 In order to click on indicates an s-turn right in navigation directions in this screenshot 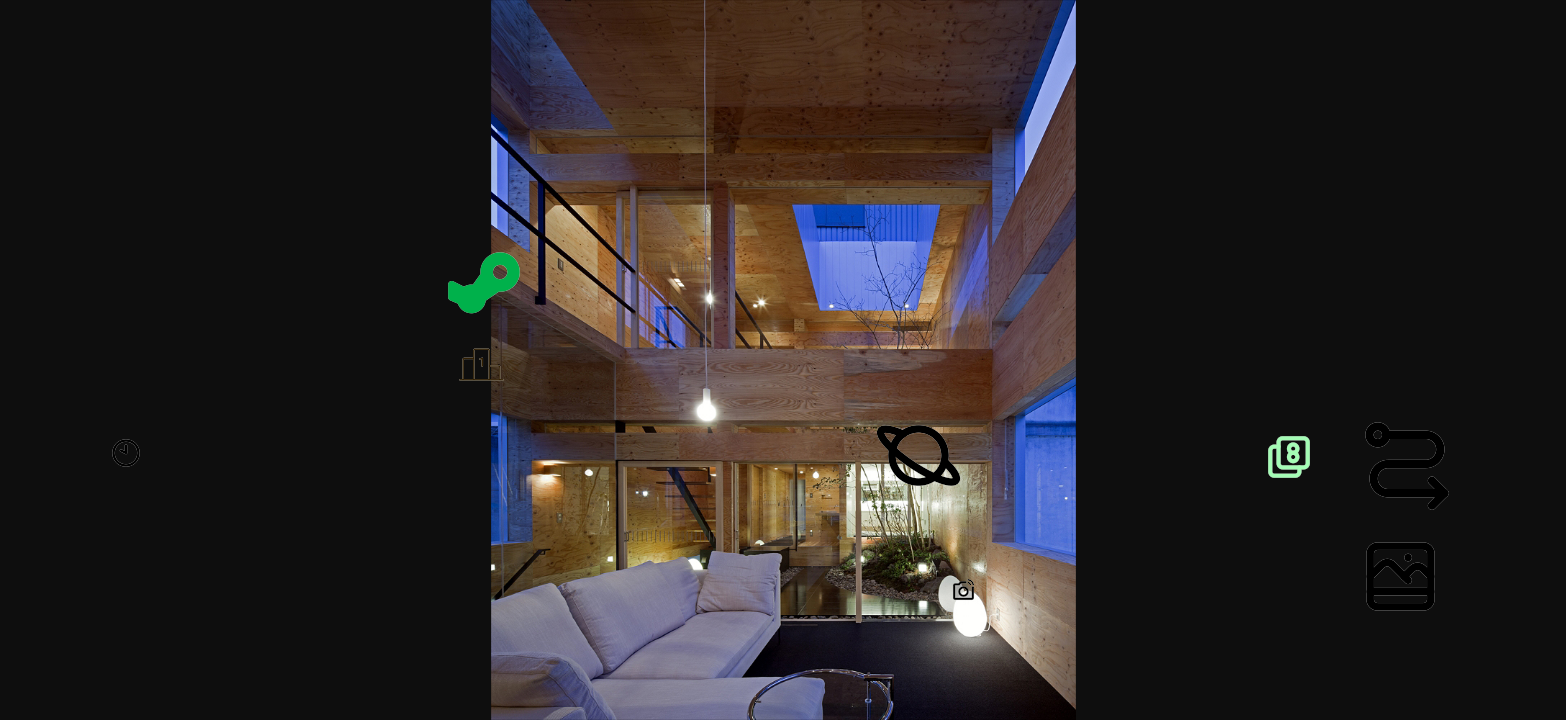, I will do `click(1407, 464)`.